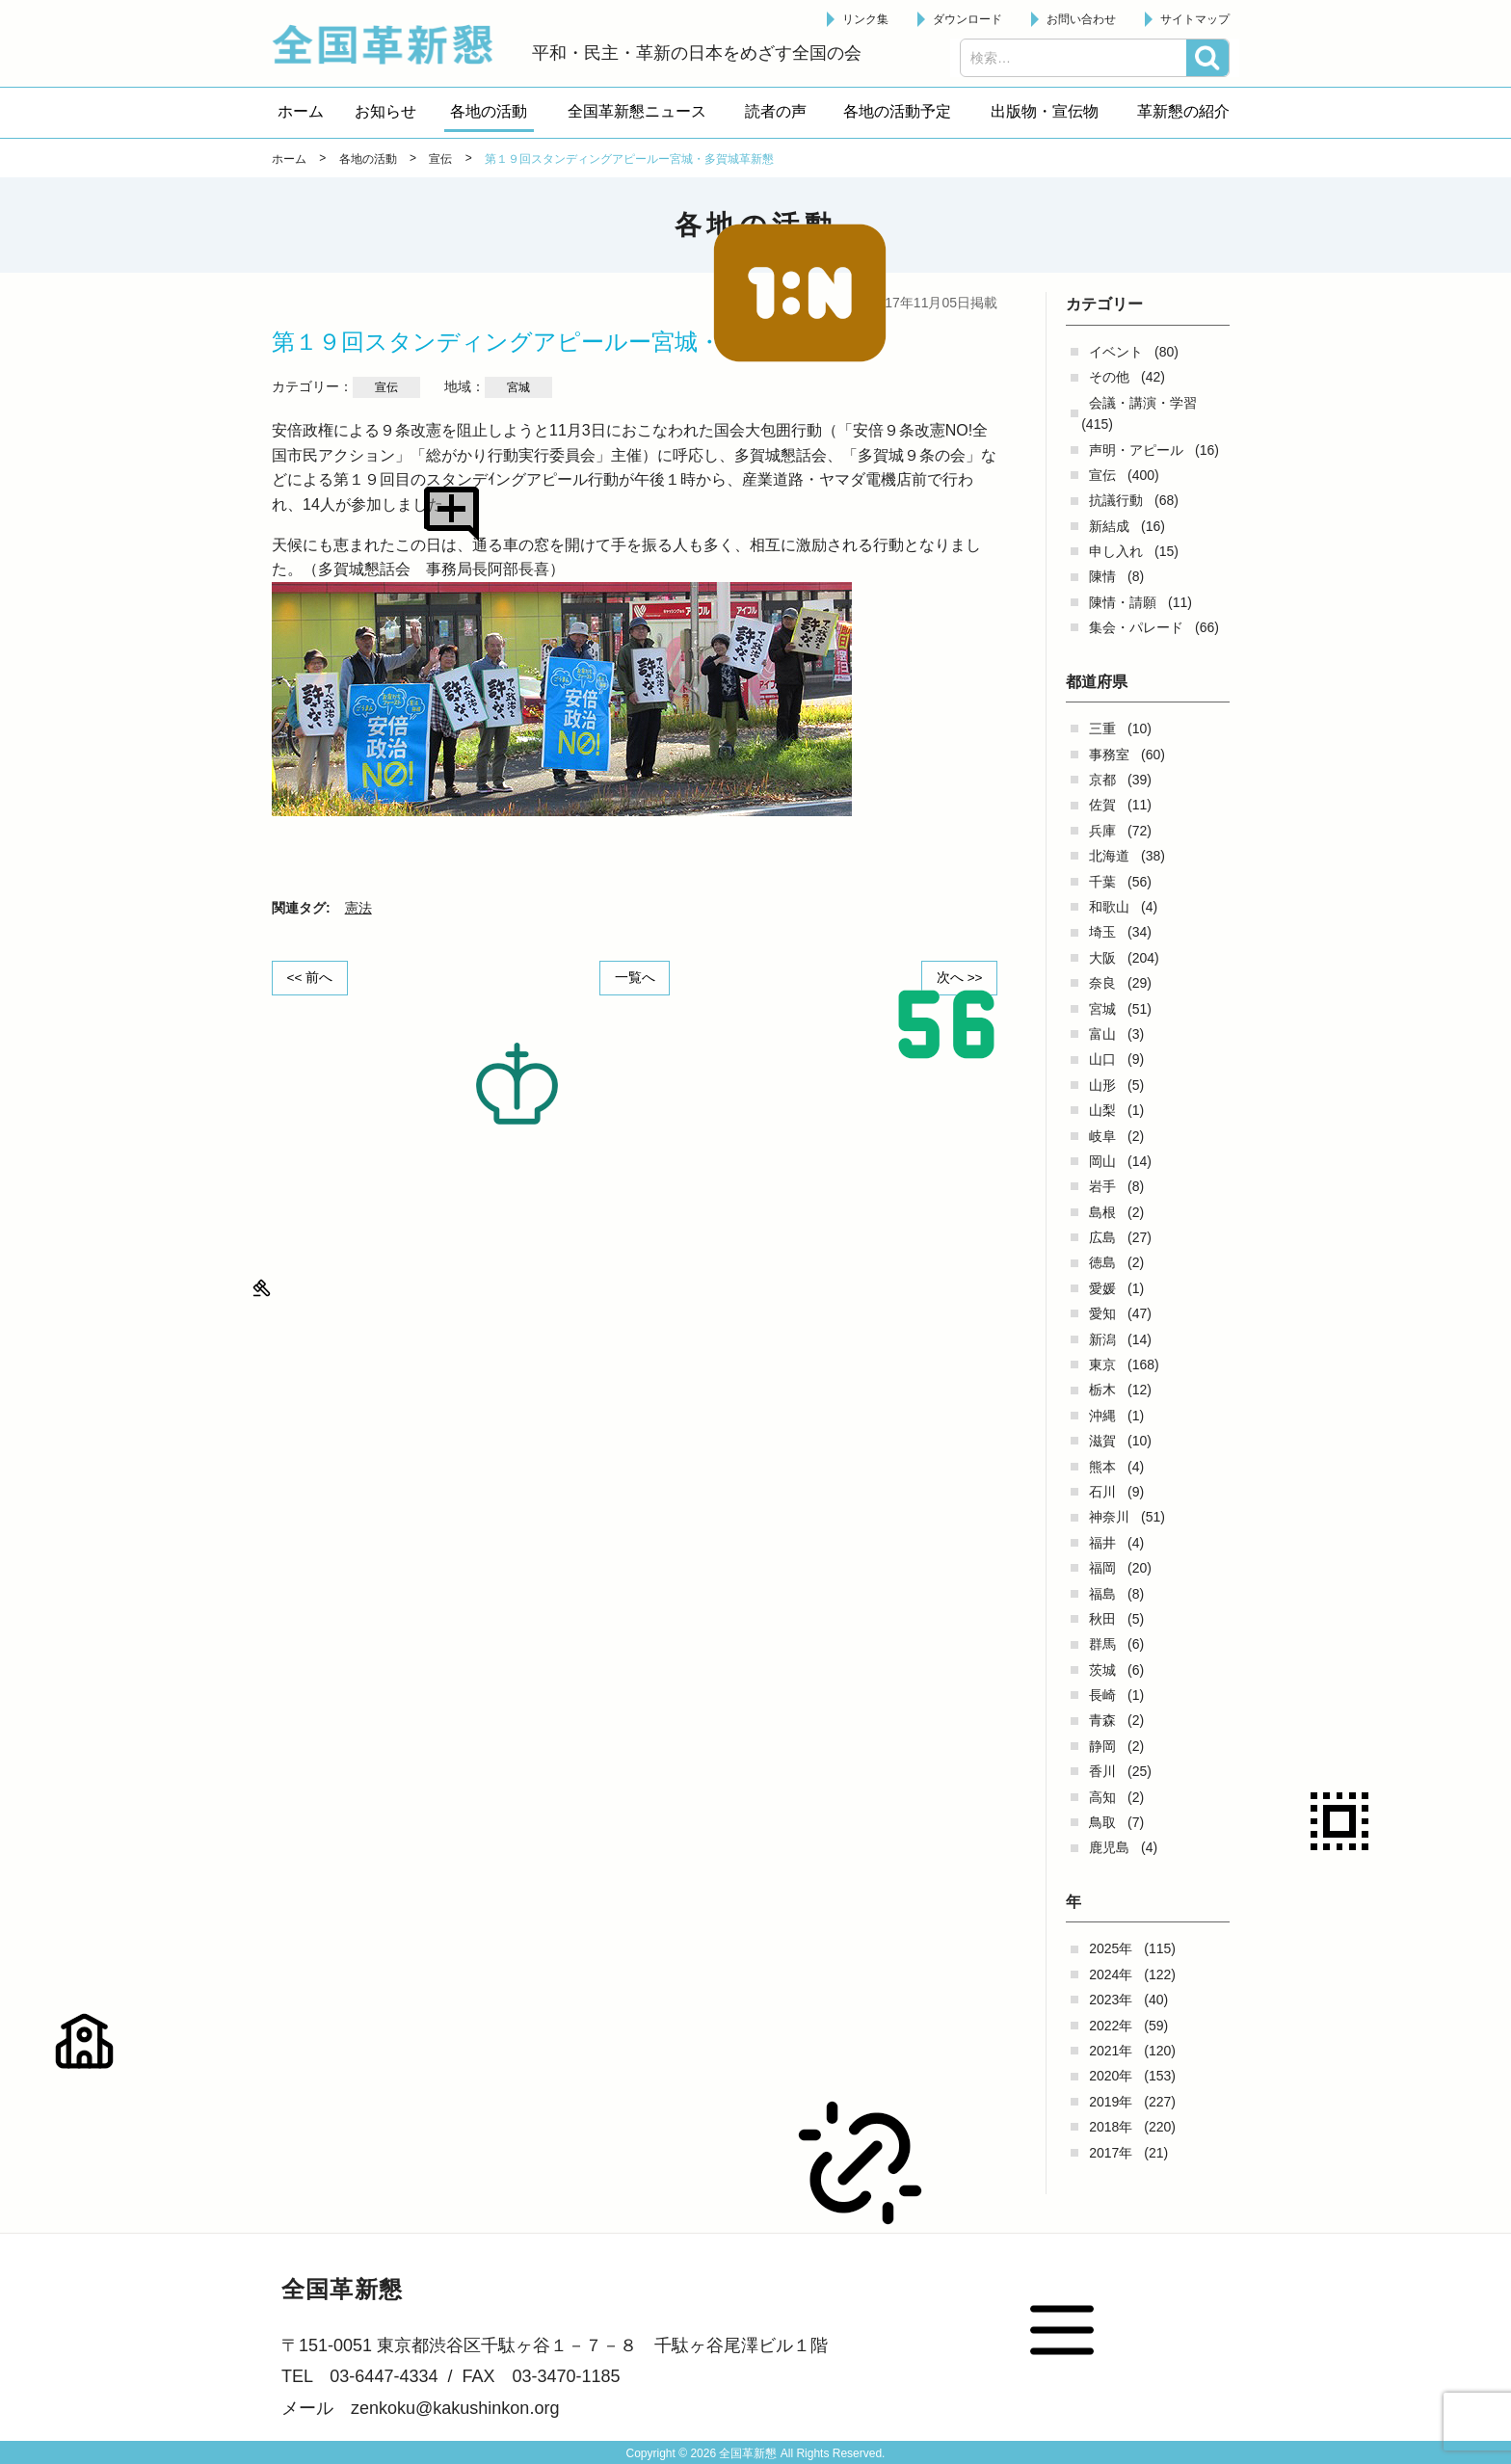 The width and height of the screenshot is (1511, 2464). I want to click on select all items in the current view, so click(1339, 1821).